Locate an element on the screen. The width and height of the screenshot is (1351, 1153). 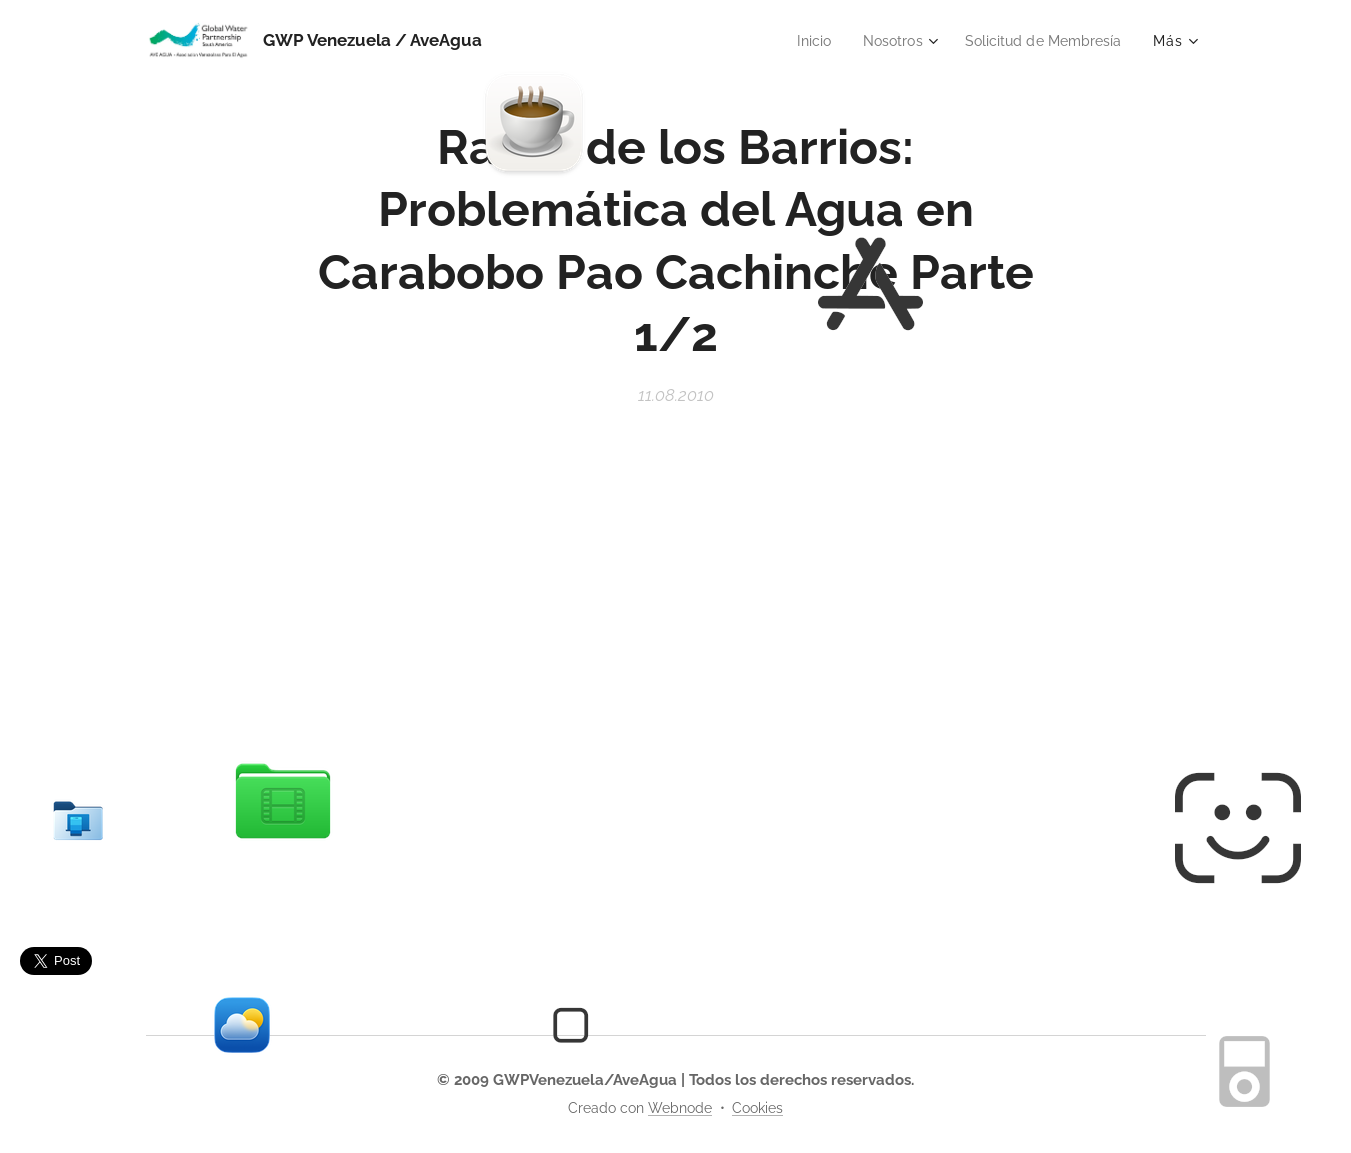
open your videos folder is located at coordinates (283, 801).